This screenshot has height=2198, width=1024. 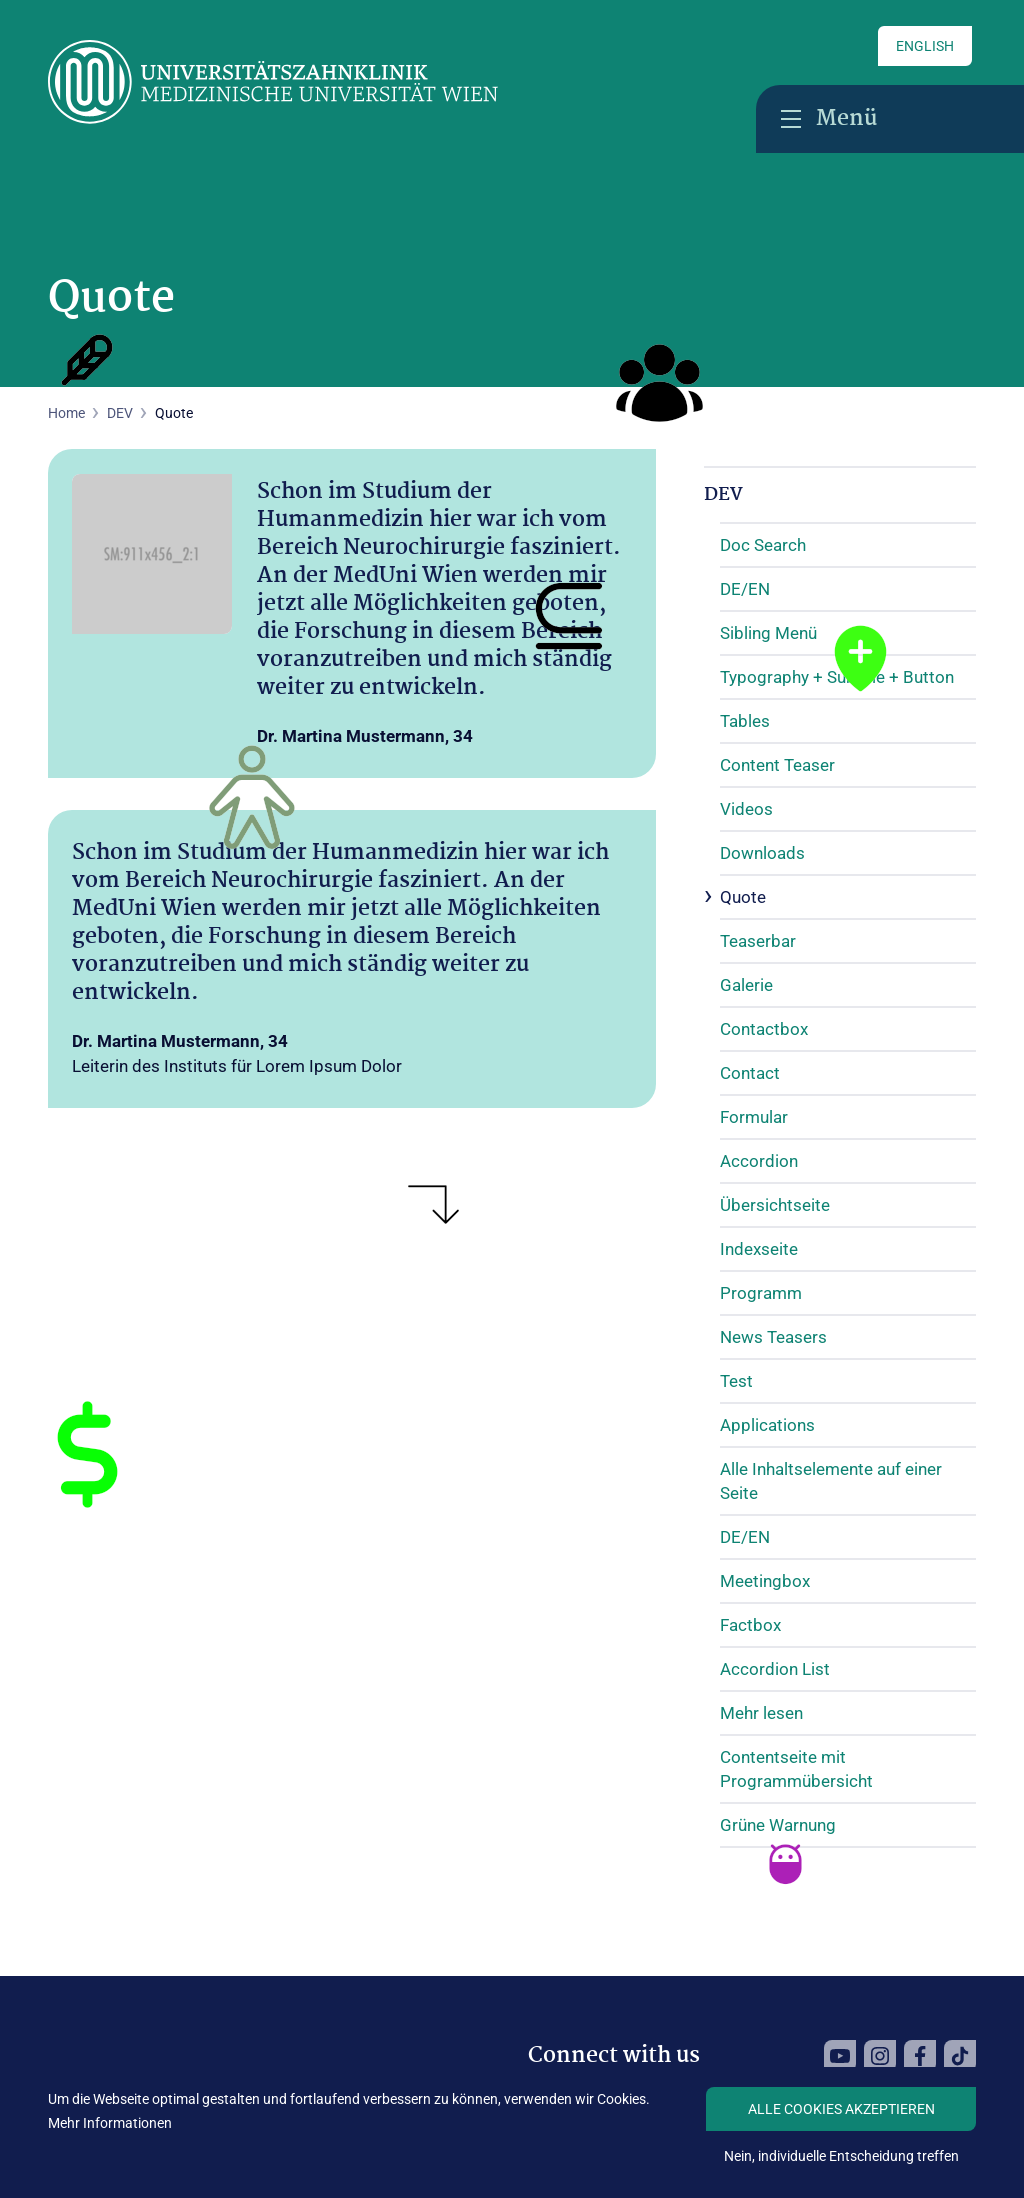 What do you see at coordinates (785, 1863) in the screenshot?
I see `android device or app settings` at bounding box center [785, 1863].